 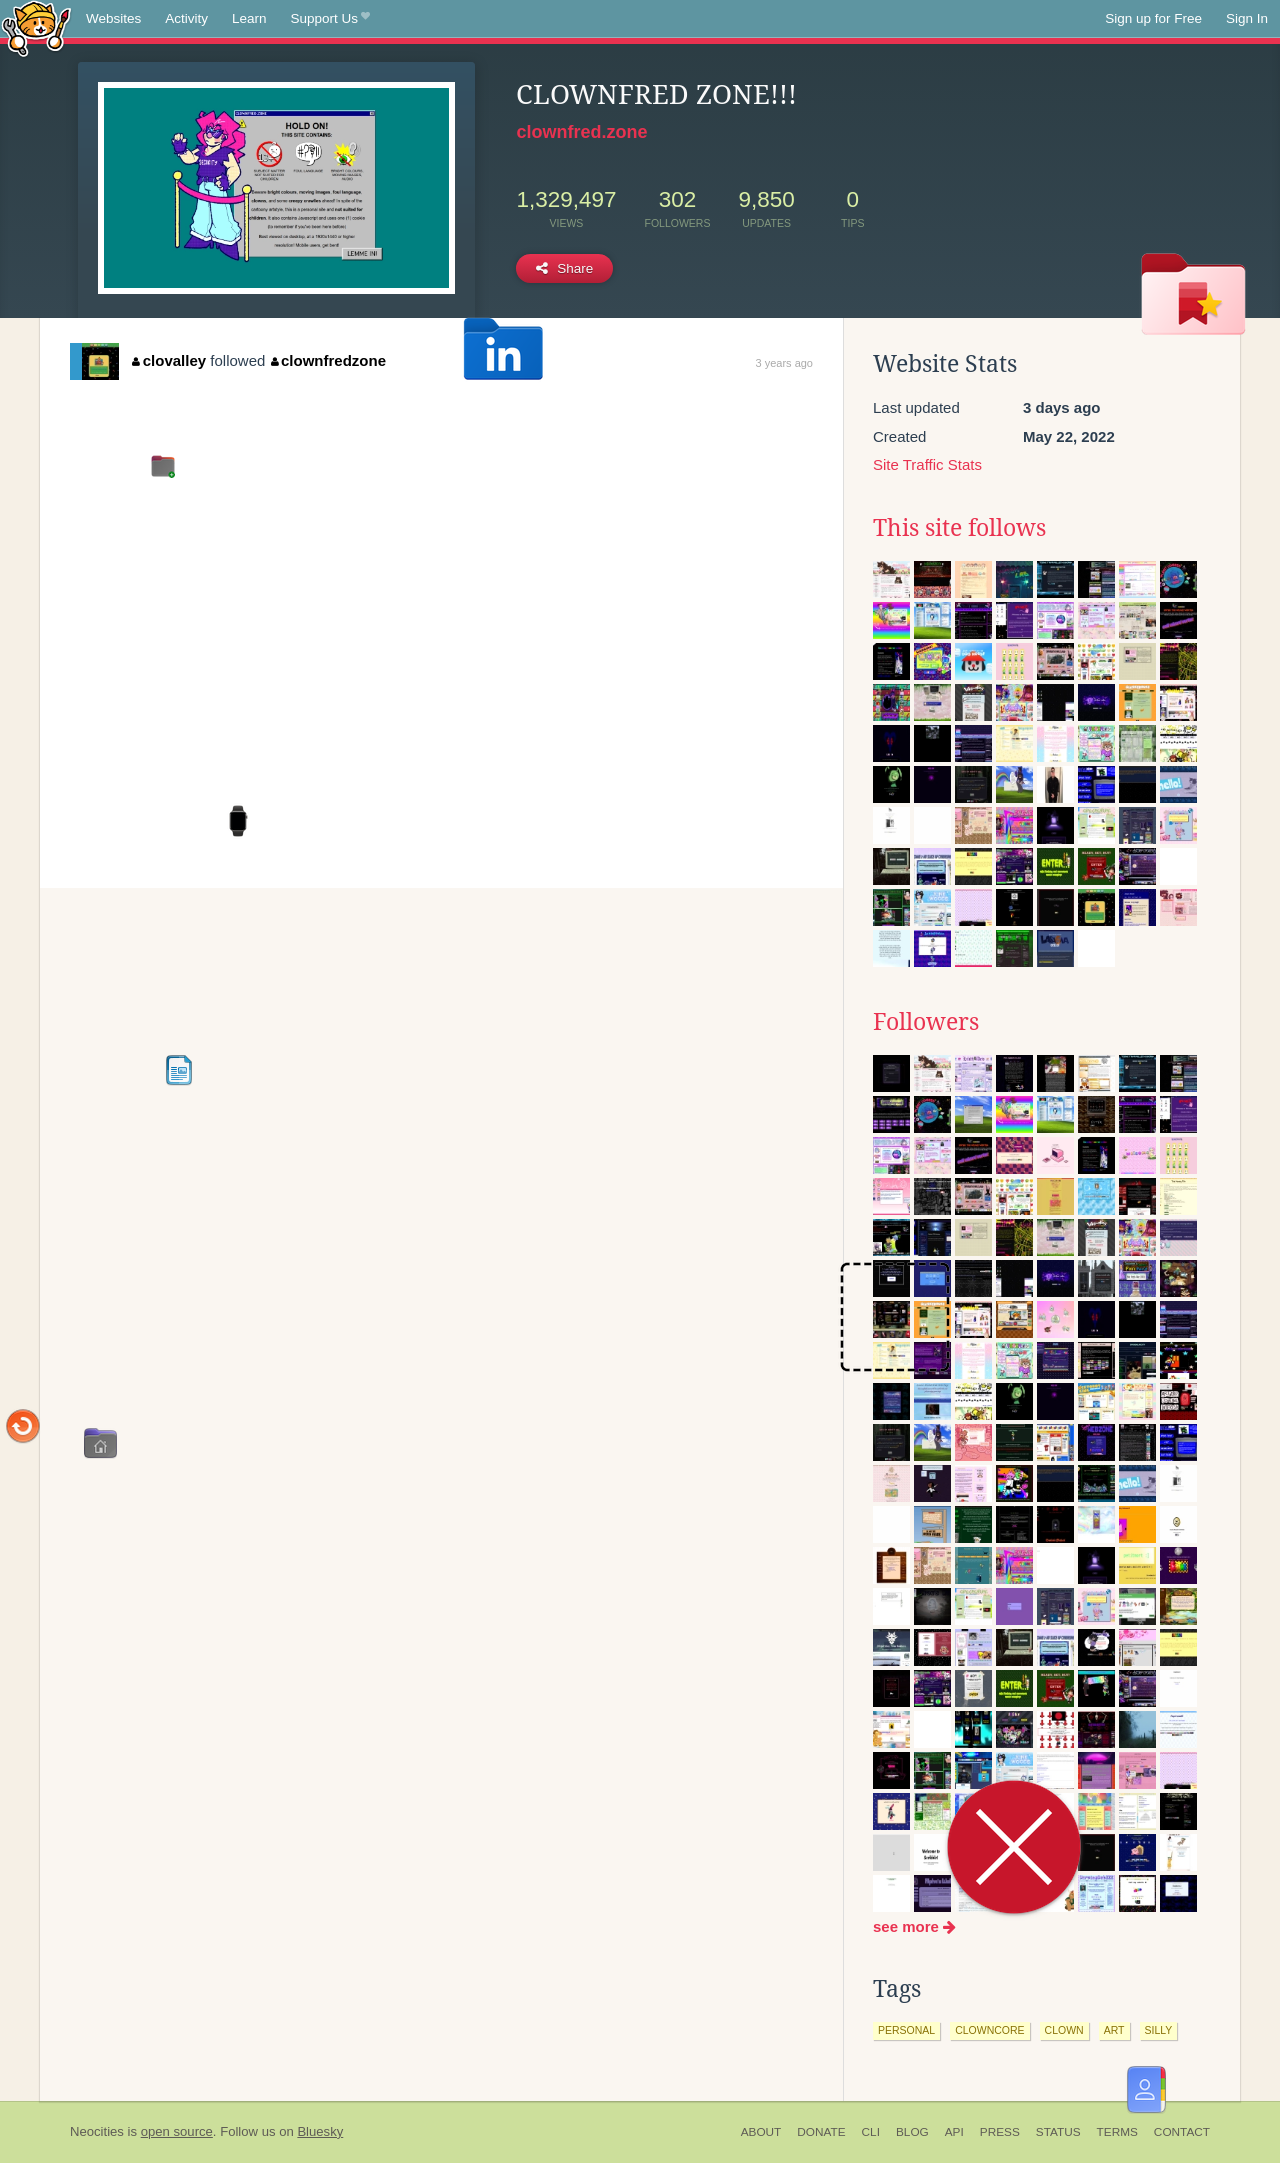 What do you see at coordinates (23, 1426) in the screenshot?
I see `open livepatch settings to manage kernel updates` at bounding box center [23, 1426].